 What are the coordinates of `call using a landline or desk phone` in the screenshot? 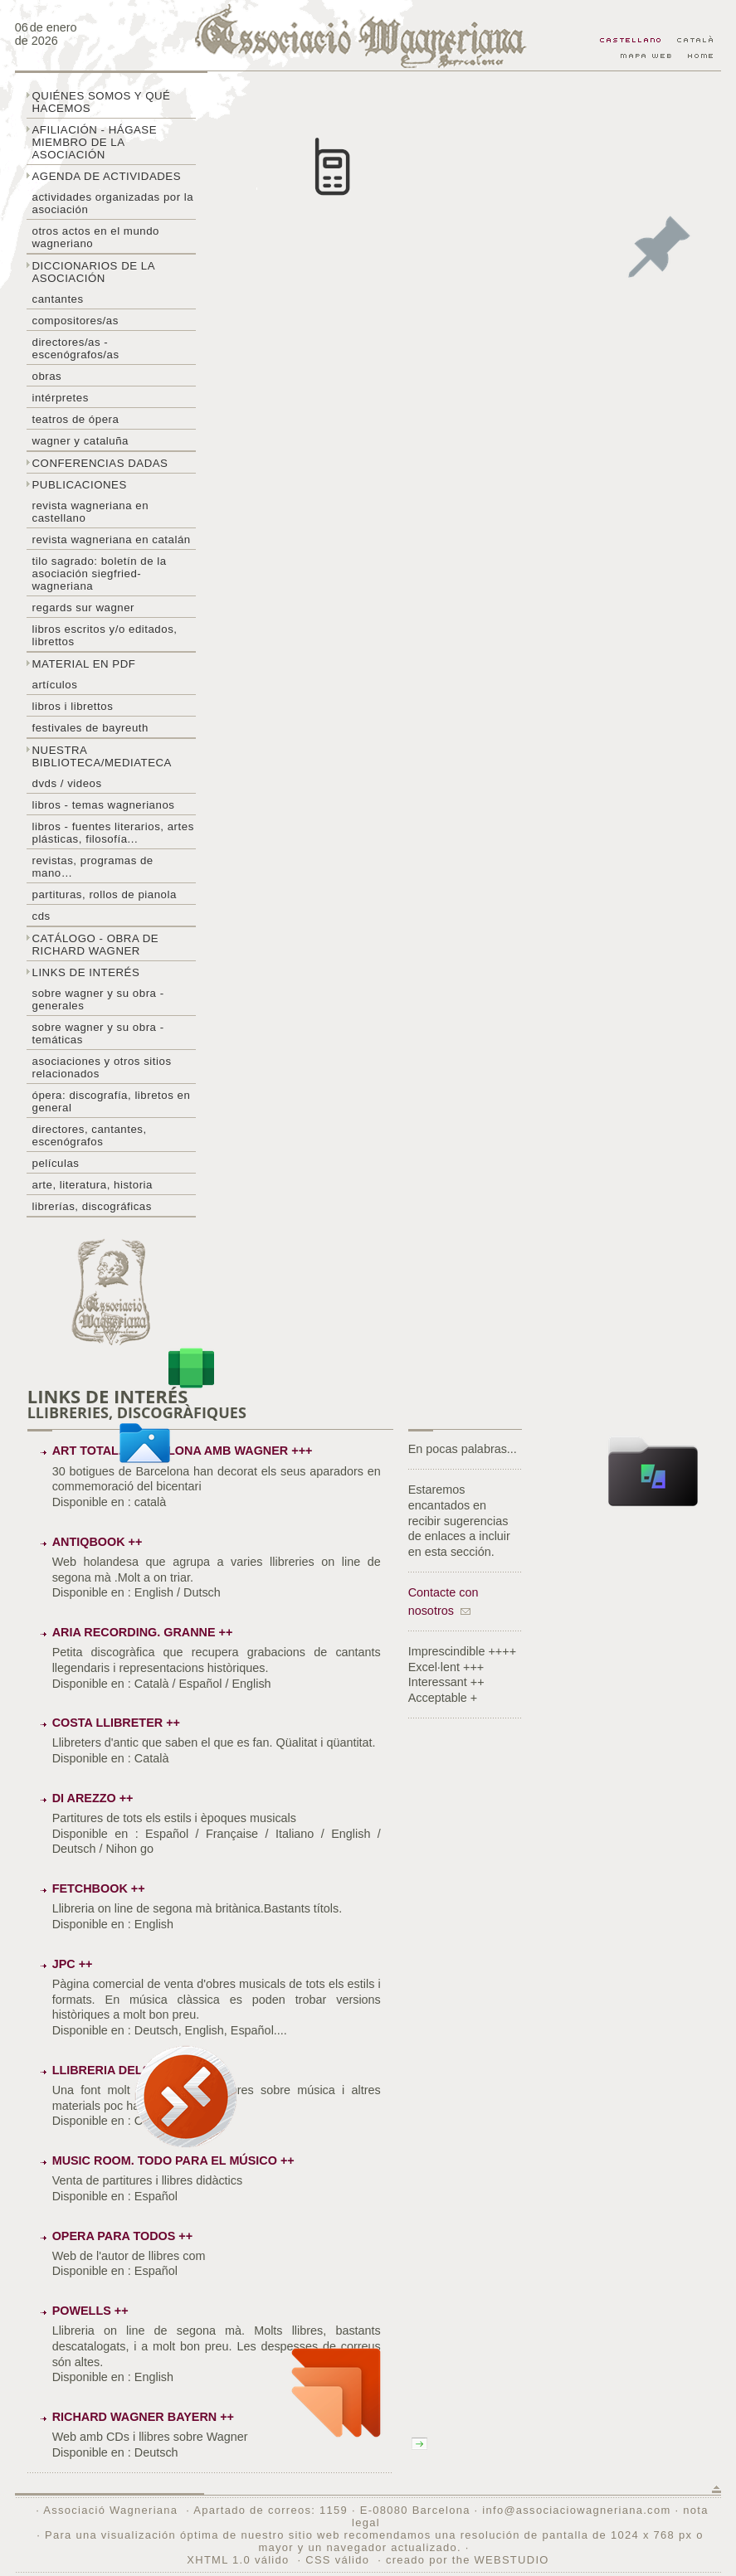 It's located at (334, 168).